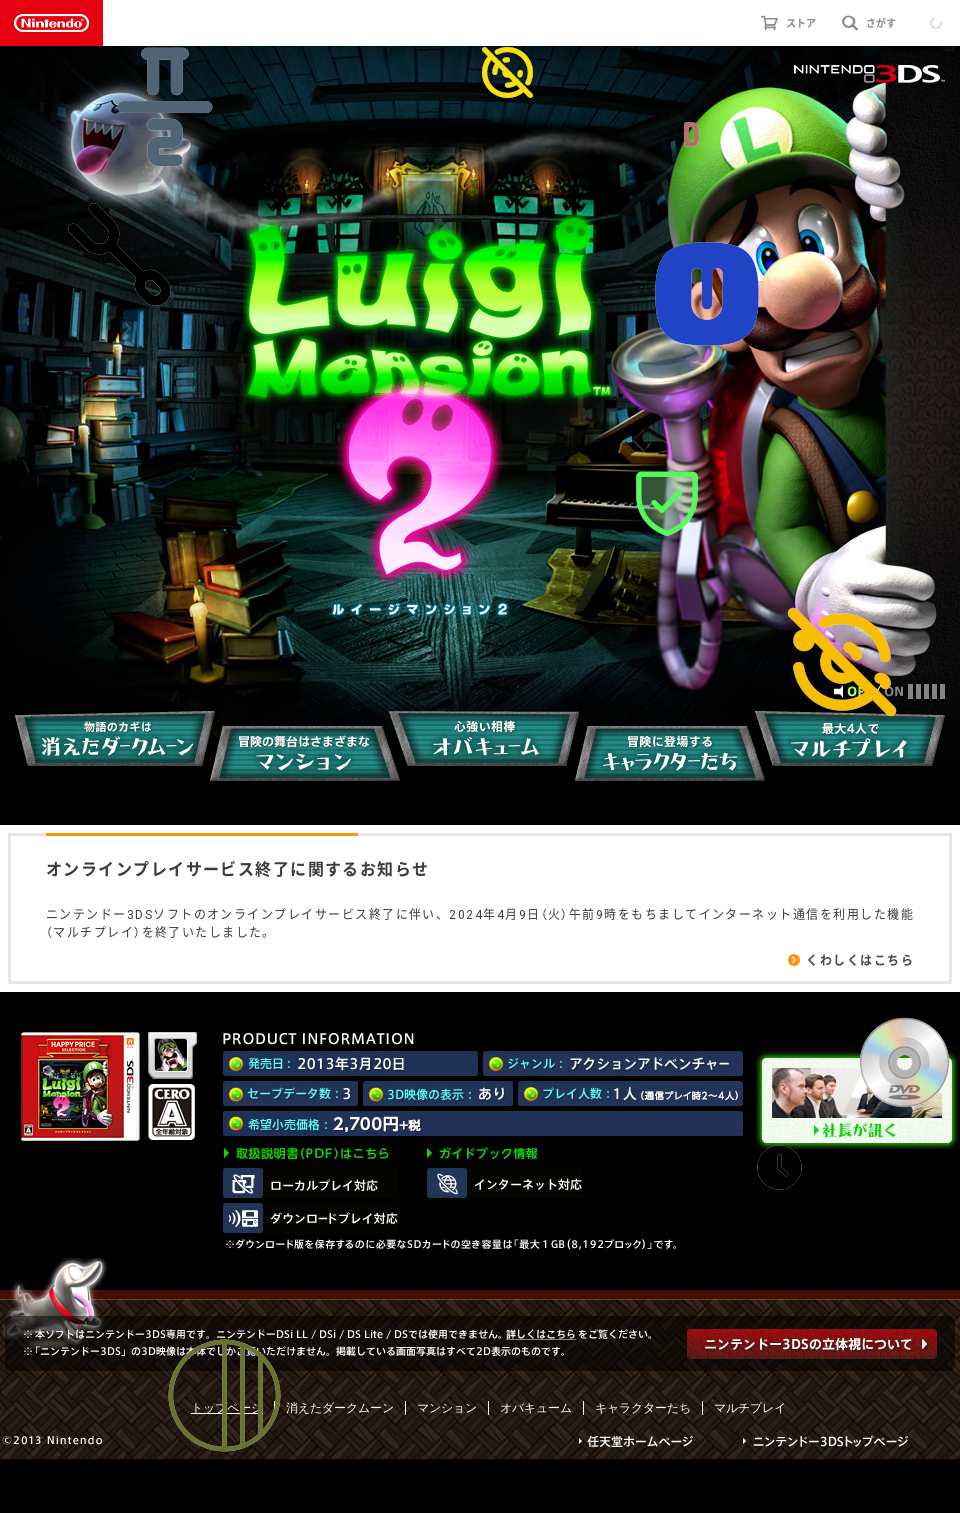 The width and height of the screenshot is (960, 1513). What do you see at coordinates (904, 1062) in the screenshot?
I see `indicates a DVD disc or optical media` at bounding box center [904, 1062].